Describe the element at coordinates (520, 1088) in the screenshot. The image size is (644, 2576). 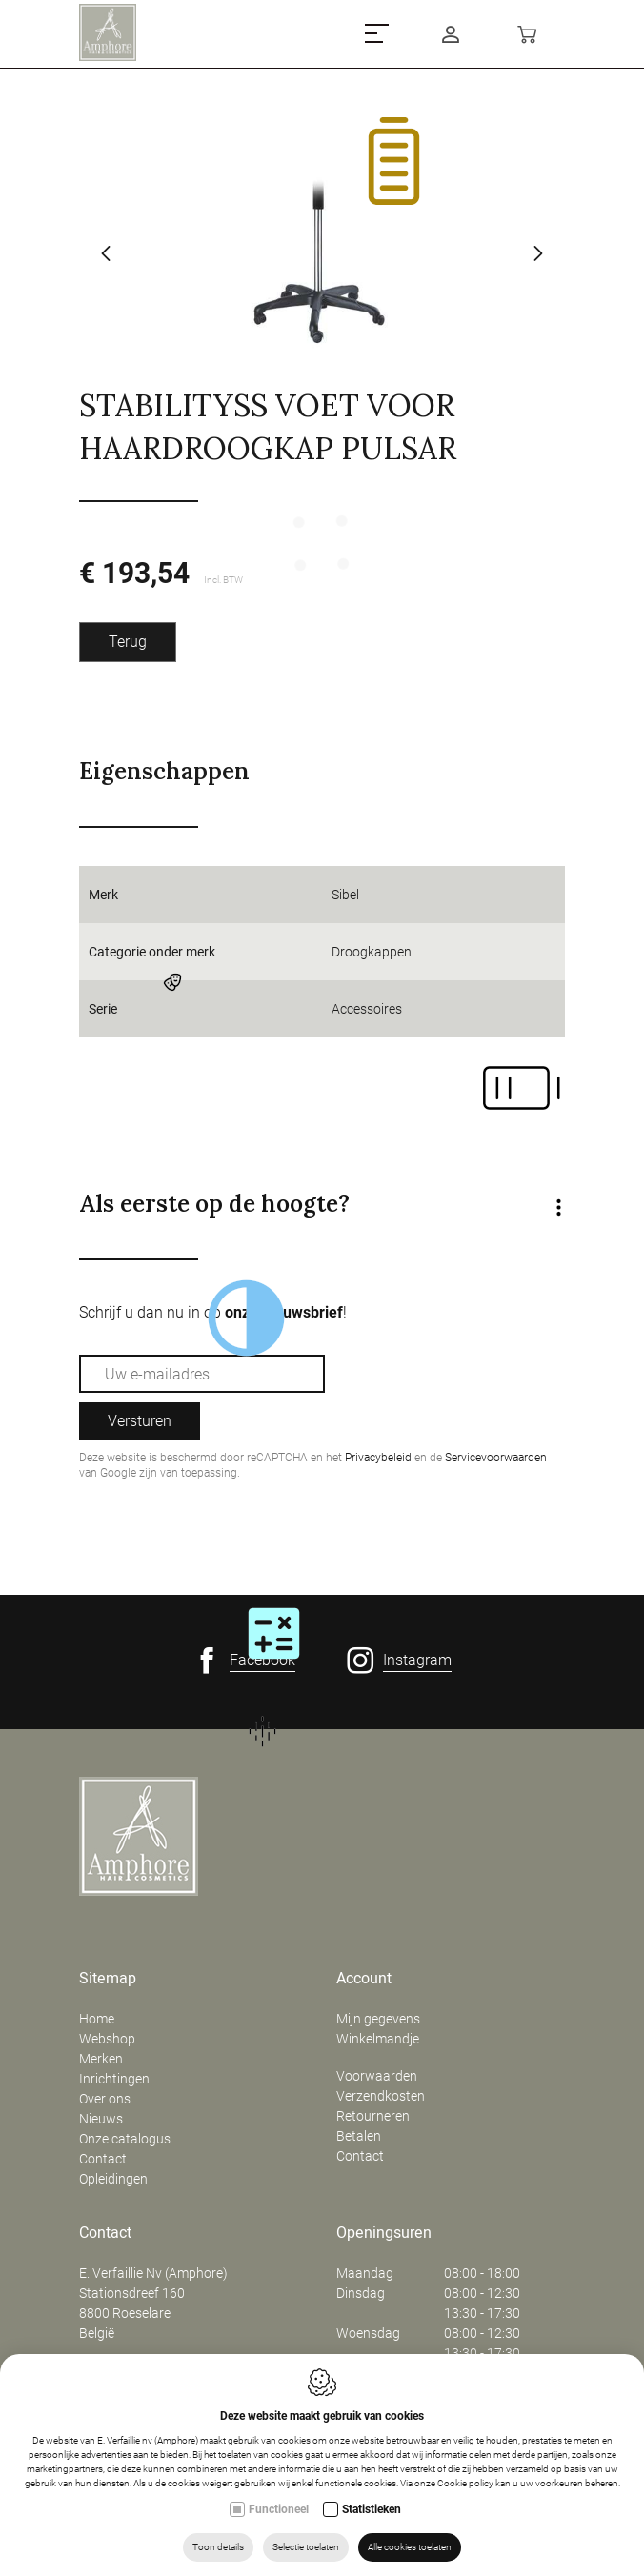
I see `indicates medium battery level` at that location.